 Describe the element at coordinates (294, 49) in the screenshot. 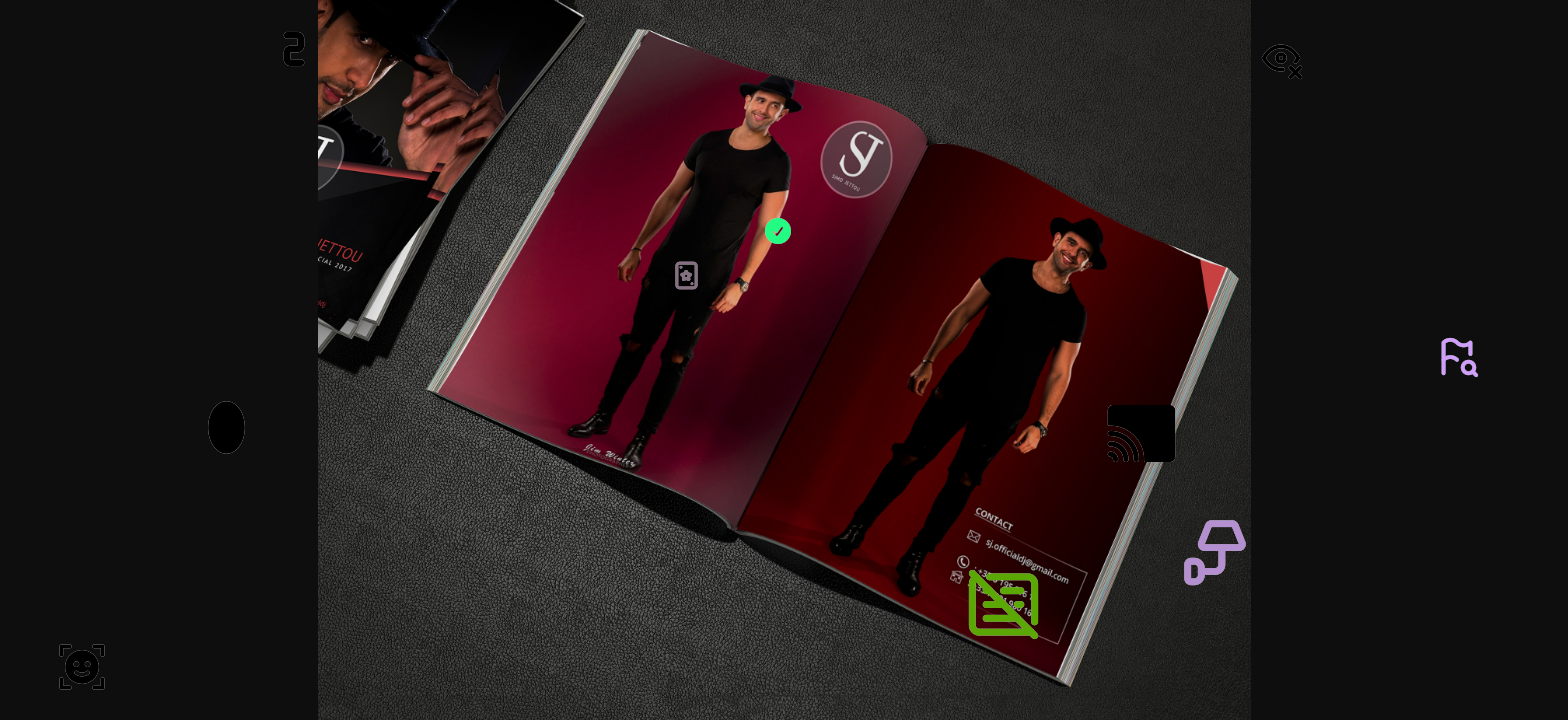

I see `indicates second item or step in a sequence` at that location.